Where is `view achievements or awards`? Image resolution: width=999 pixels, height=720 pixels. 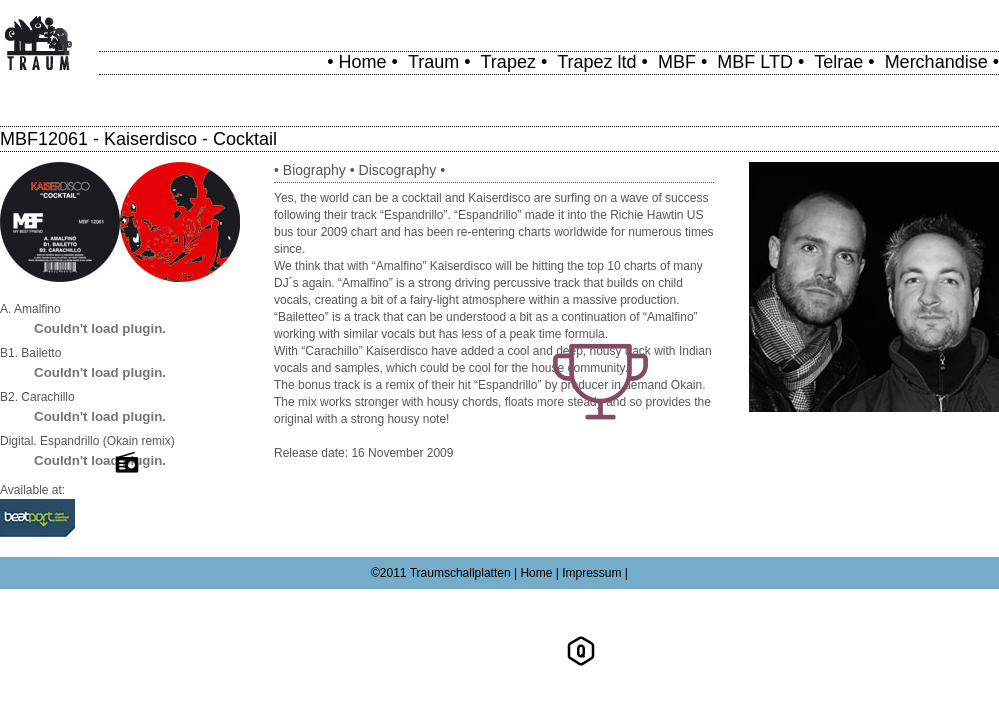 view achievements or awards is located at coordinates (600, 378).